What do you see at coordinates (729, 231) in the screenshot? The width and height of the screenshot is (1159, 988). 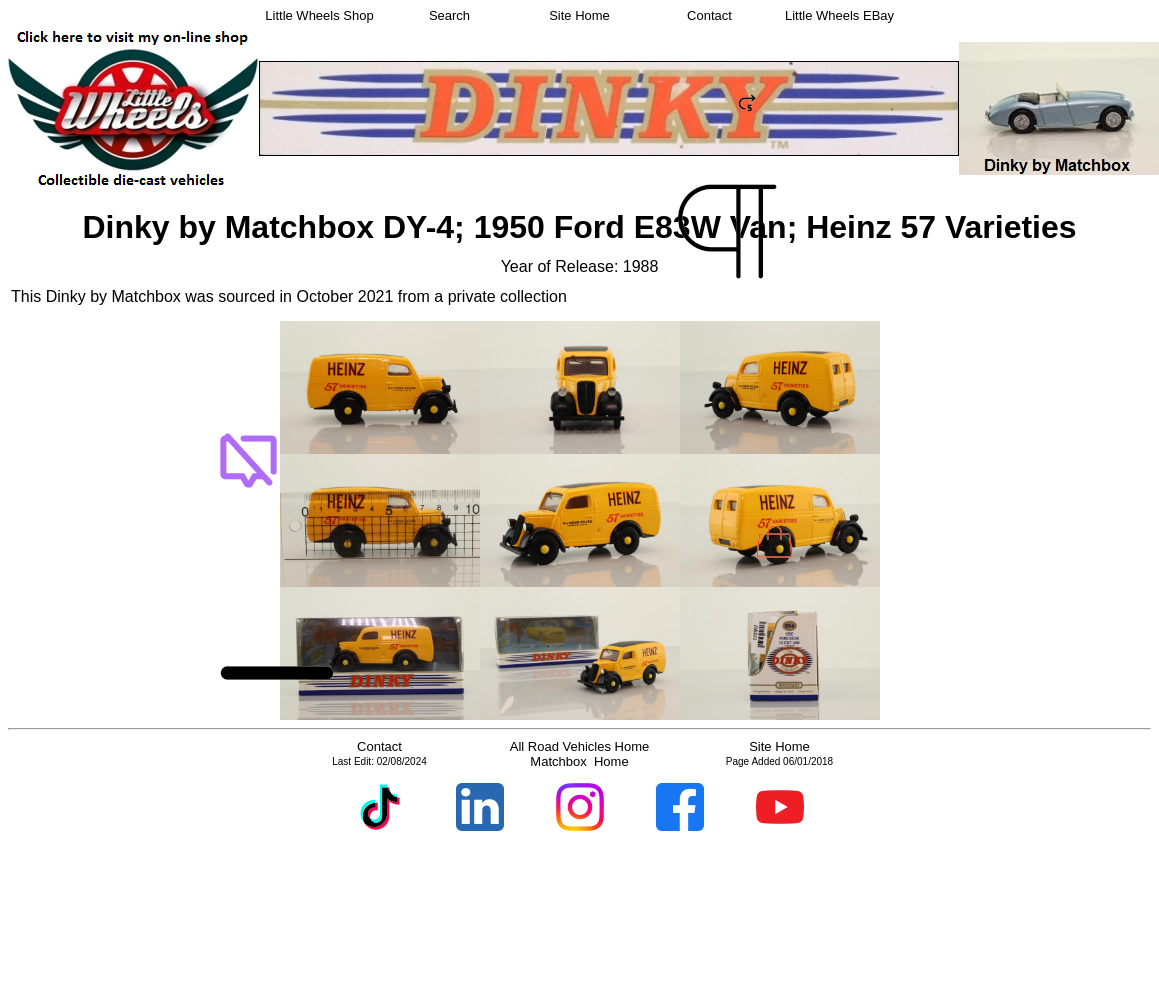 I see `toggle paragraph formatting options` at bounding box center [729, 231].